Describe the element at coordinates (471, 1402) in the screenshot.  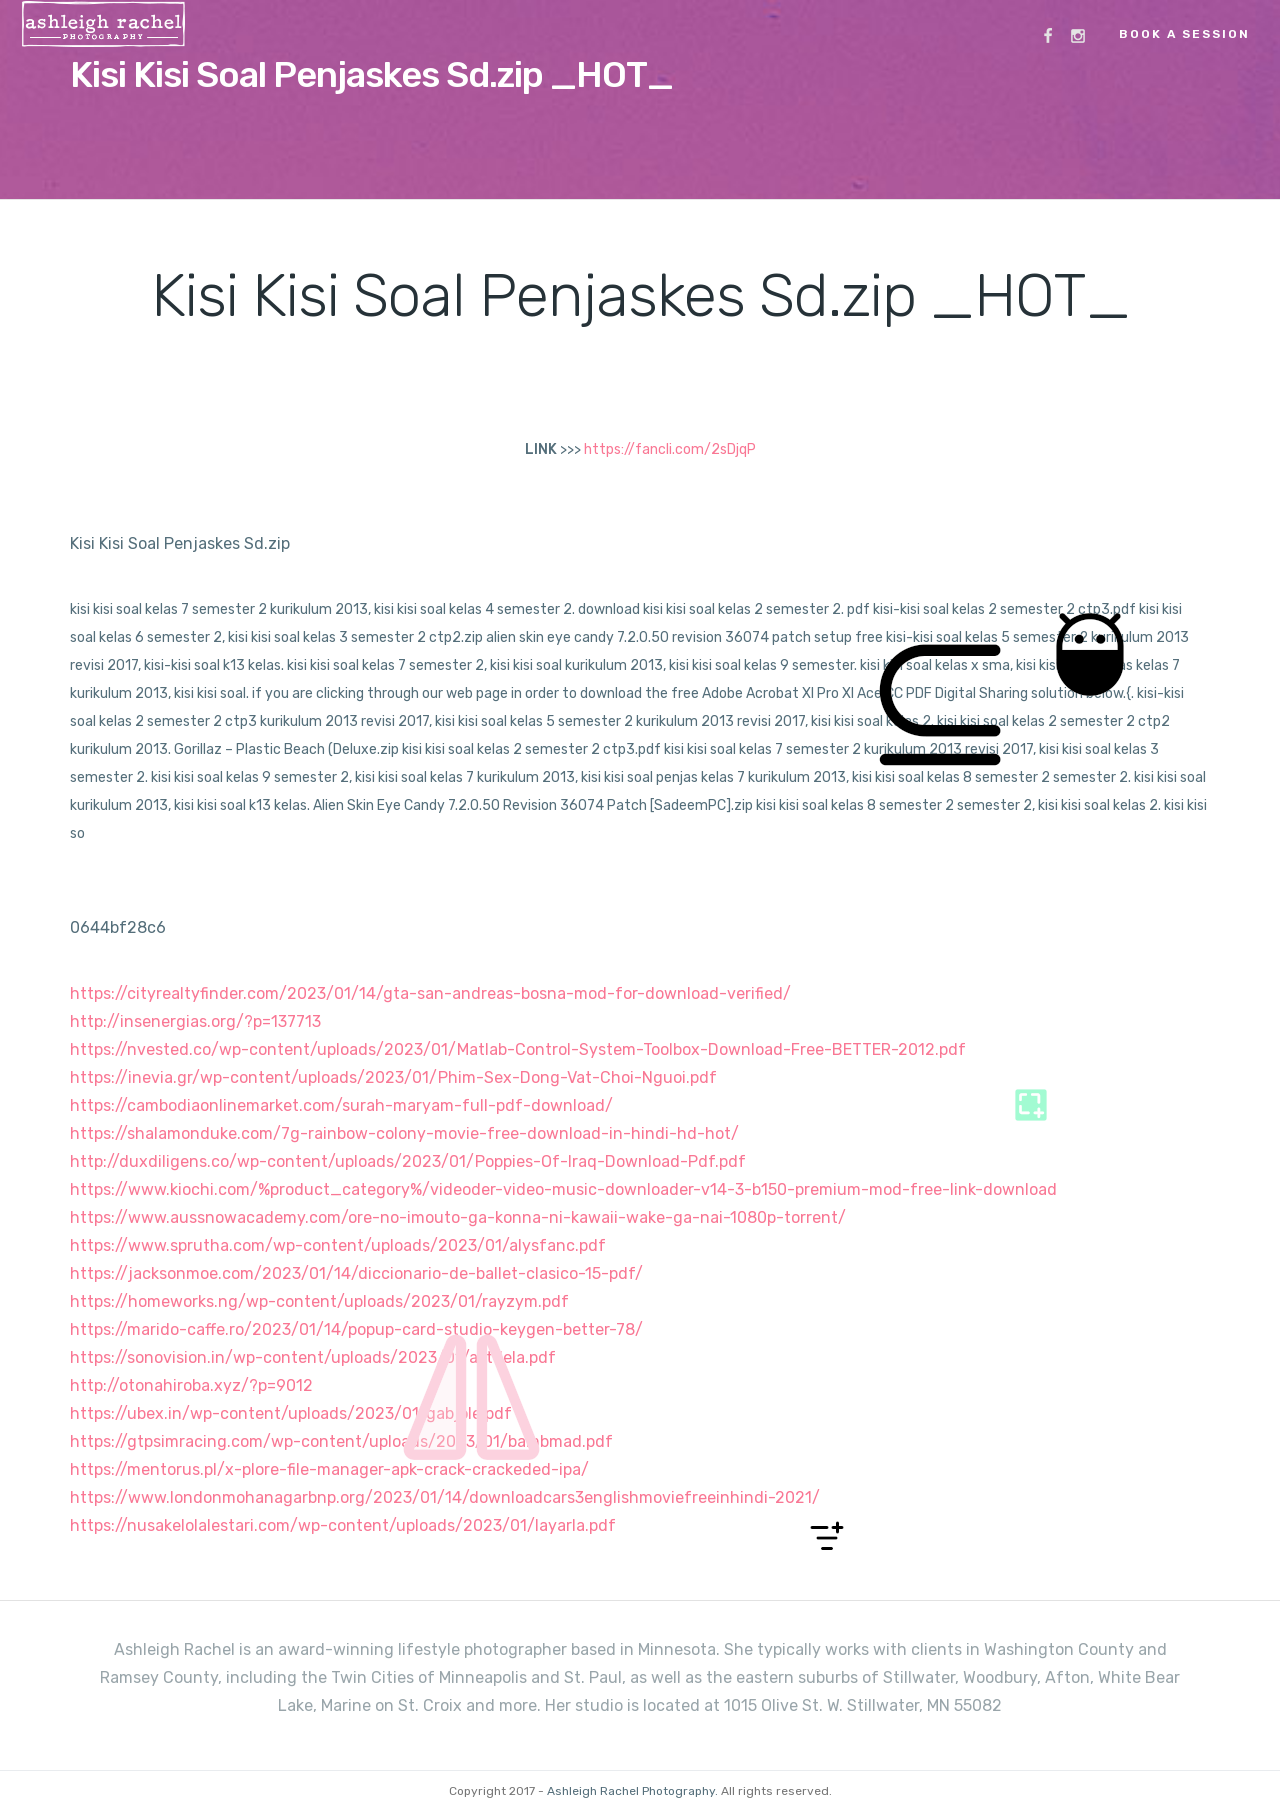
I see `flip image horizontally` at that location.